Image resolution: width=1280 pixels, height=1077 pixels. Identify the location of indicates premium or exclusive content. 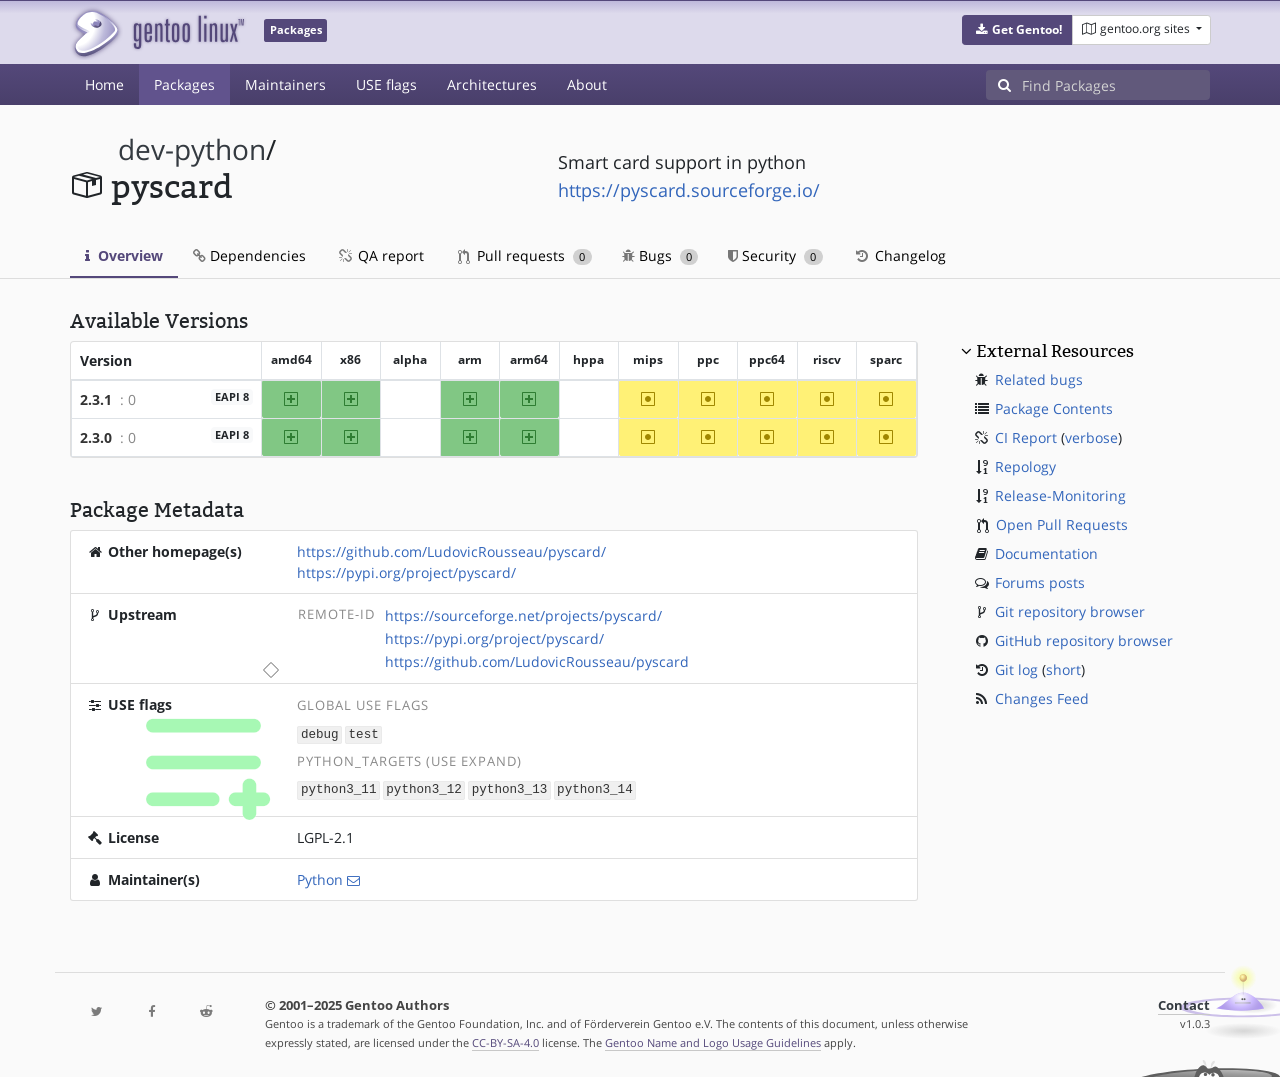
(271, 670).